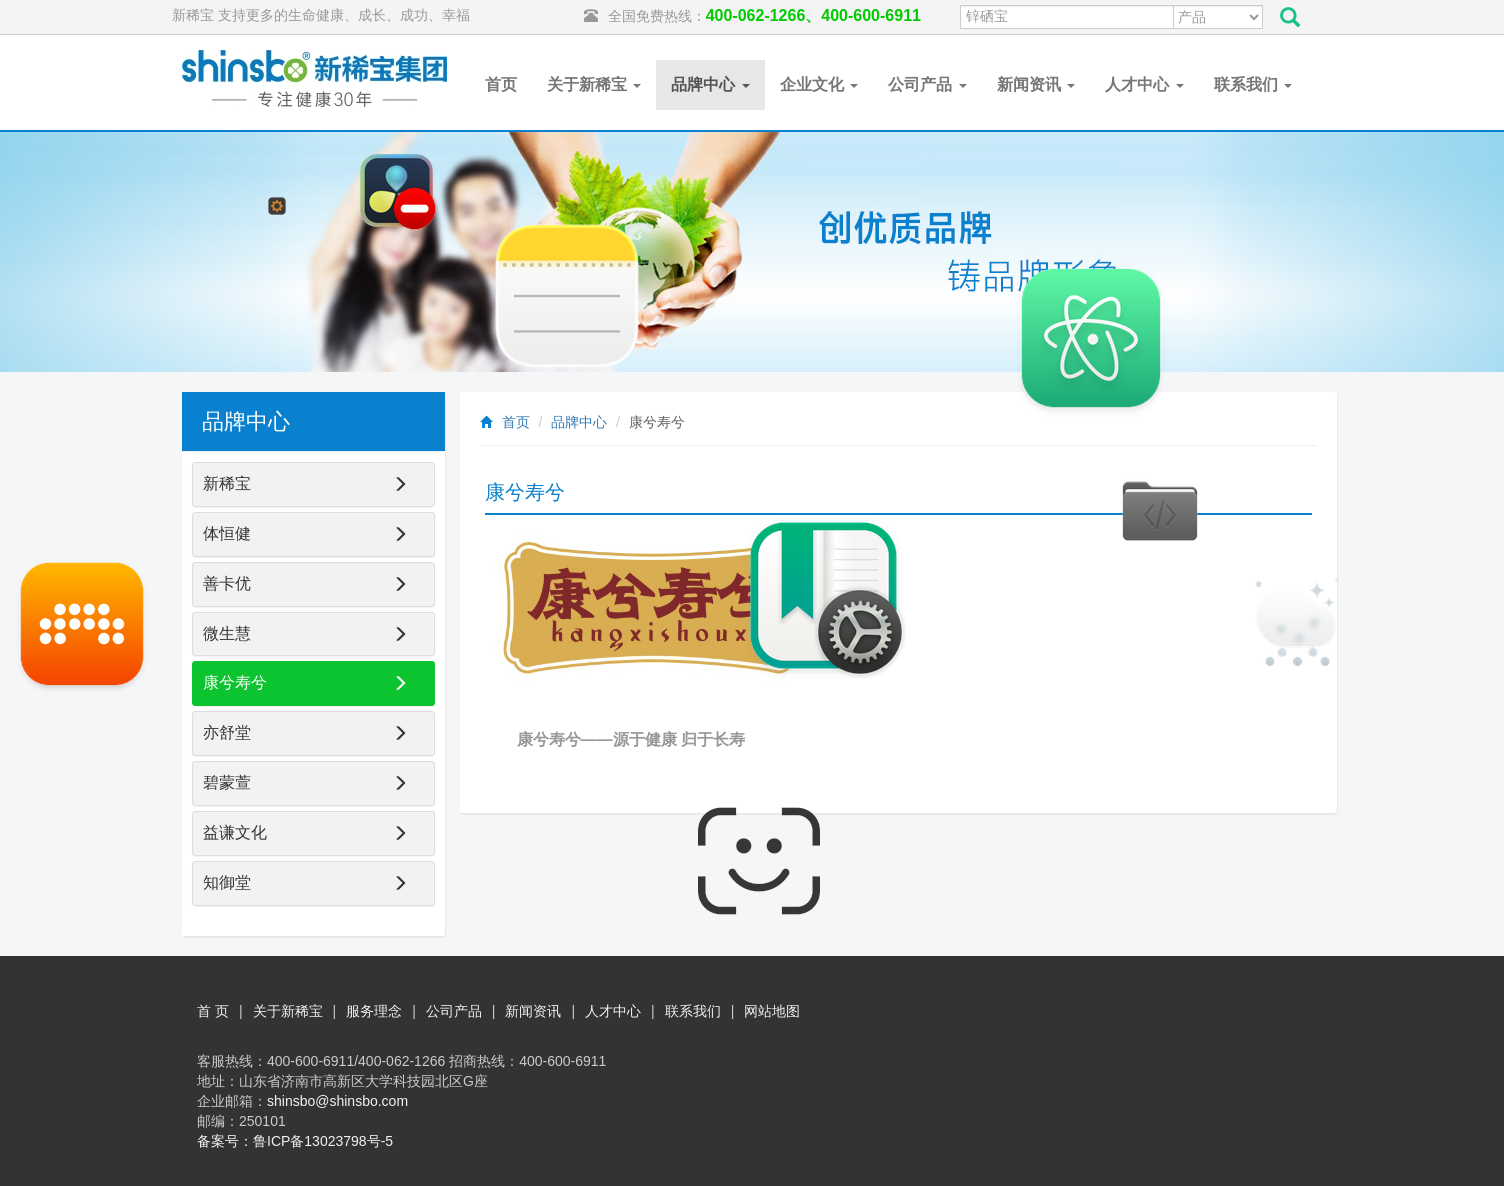 This screenshot has height=1186, width=1504. I want to click on open Atom text editor, so click(1091, 338).